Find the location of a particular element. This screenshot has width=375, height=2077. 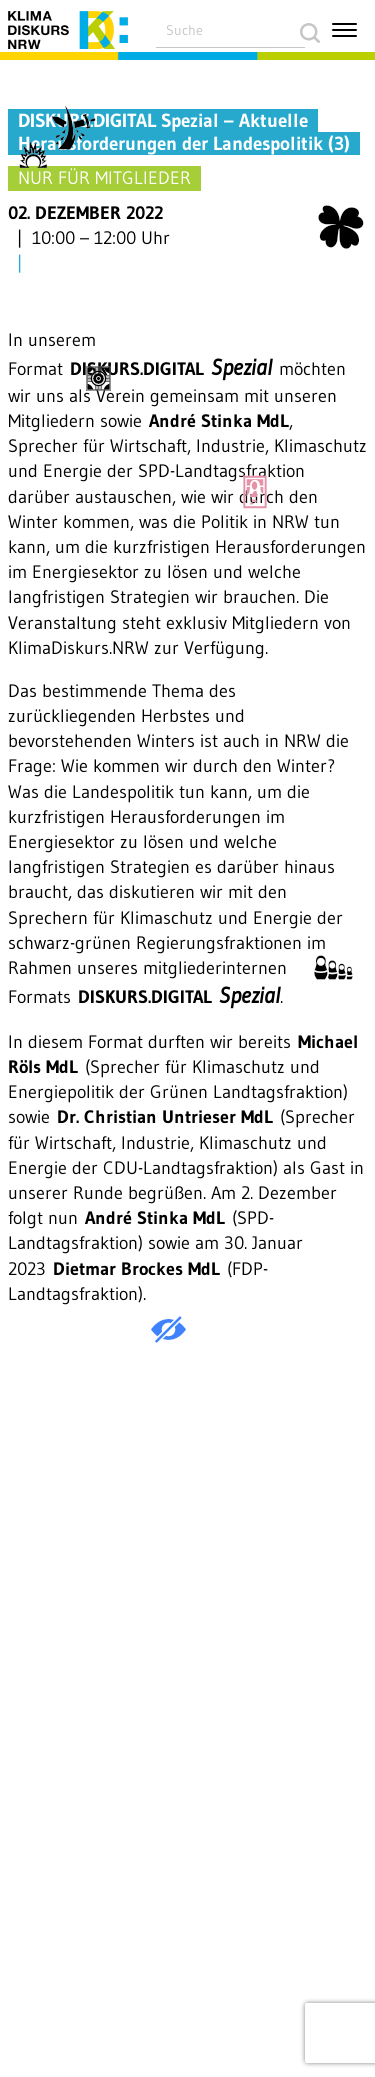

indicates final form or ultimate upgrade in a game is located at coordinates (33, 154).